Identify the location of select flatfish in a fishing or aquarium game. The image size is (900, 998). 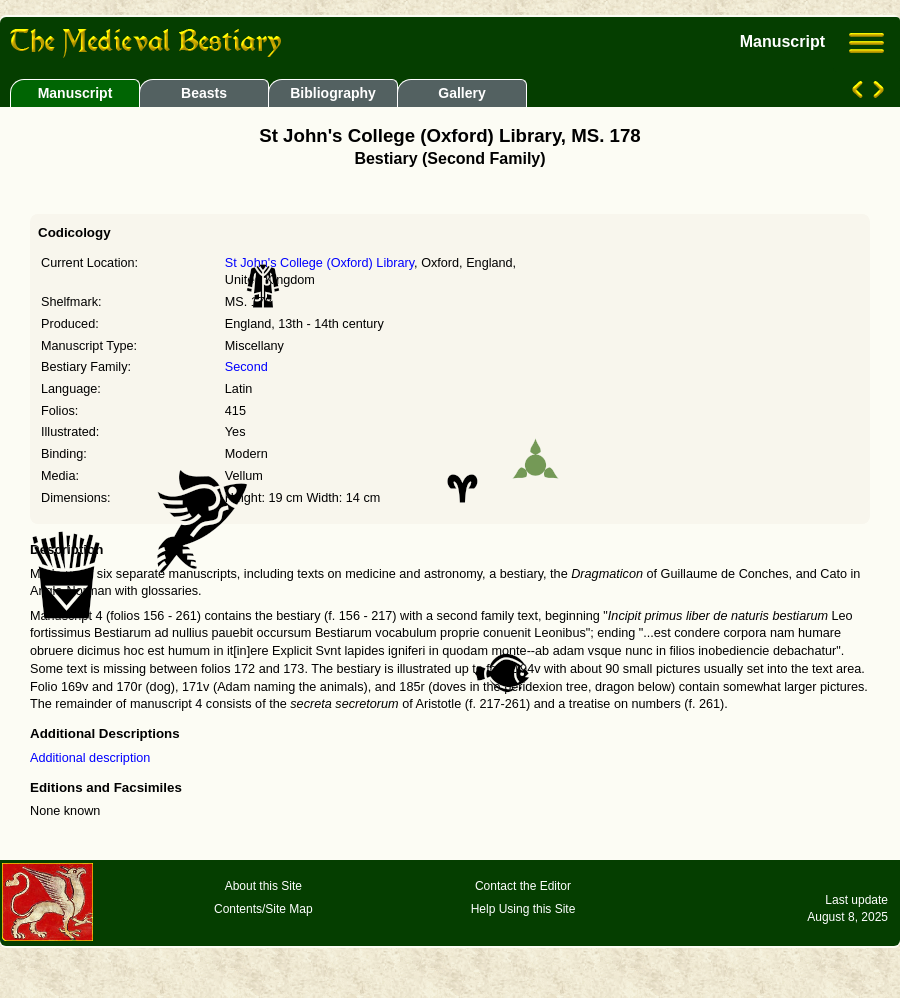
(502, 673).